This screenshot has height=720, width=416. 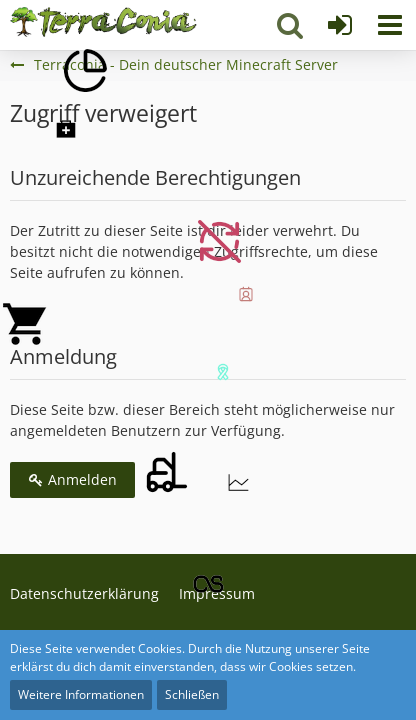 What do you see at coordinates (66, 129) in the screenshot?
I see `access health or medical features` at bounding box center [66, 129].